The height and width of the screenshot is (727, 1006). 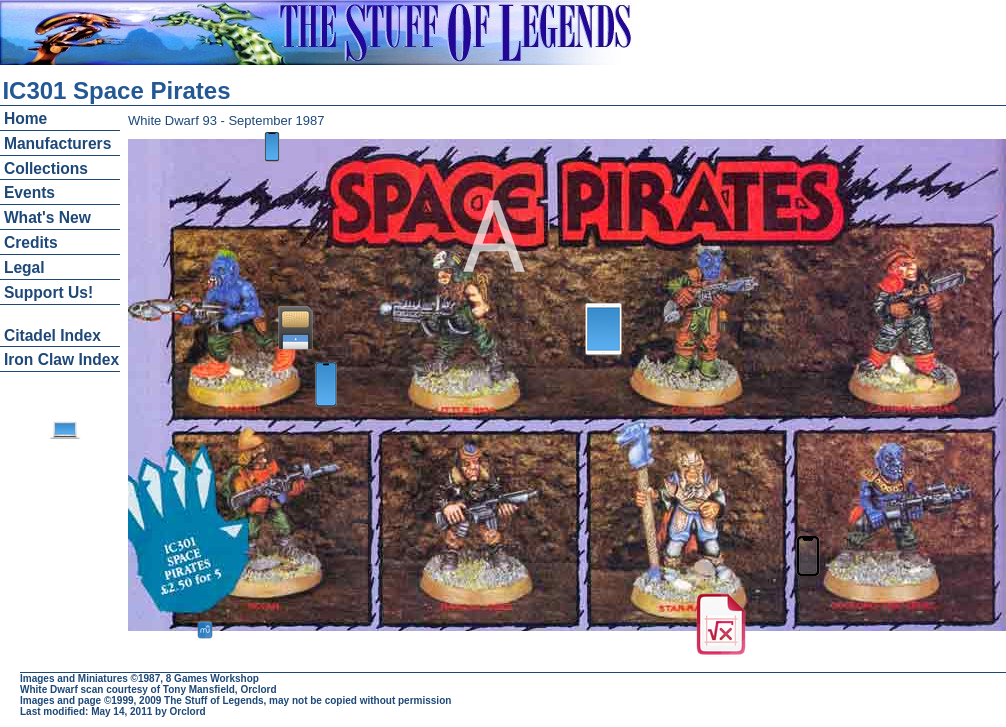 What do you see at coordinates (808, 556) in the screenshot?
I see `iPhone with Face ID in device sidebar` at bounding box center [808, 556].